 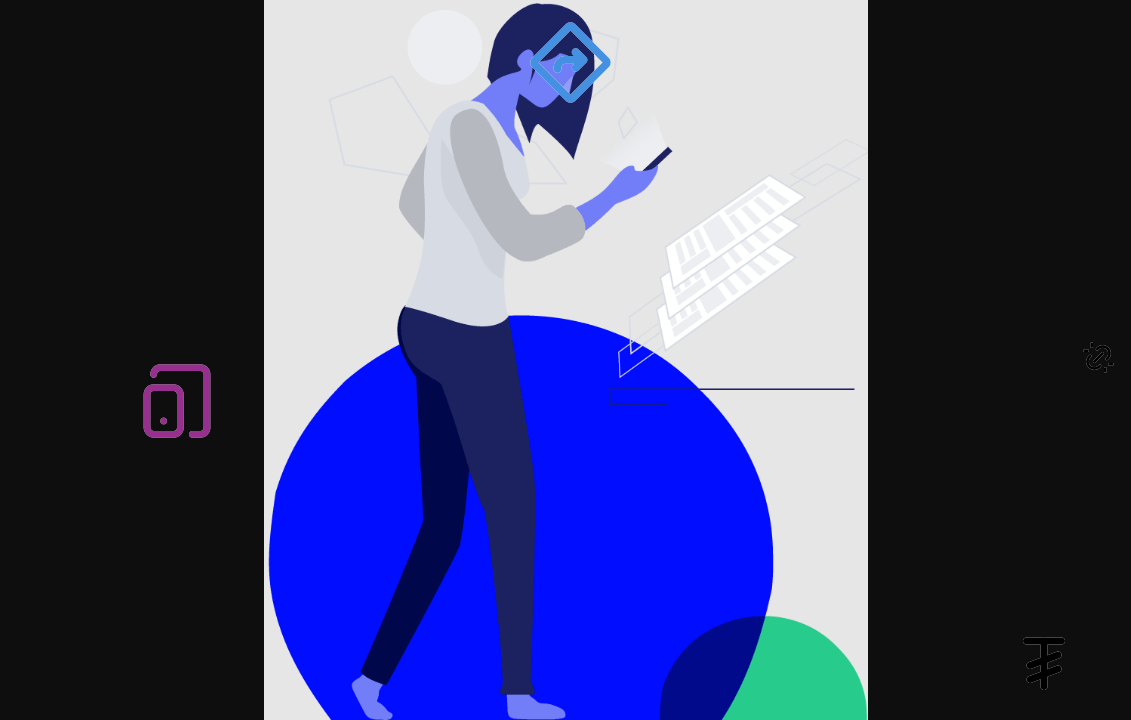 I want to click on tugrik currency symbol for mongolian payments, so click(x=1044, y=662).